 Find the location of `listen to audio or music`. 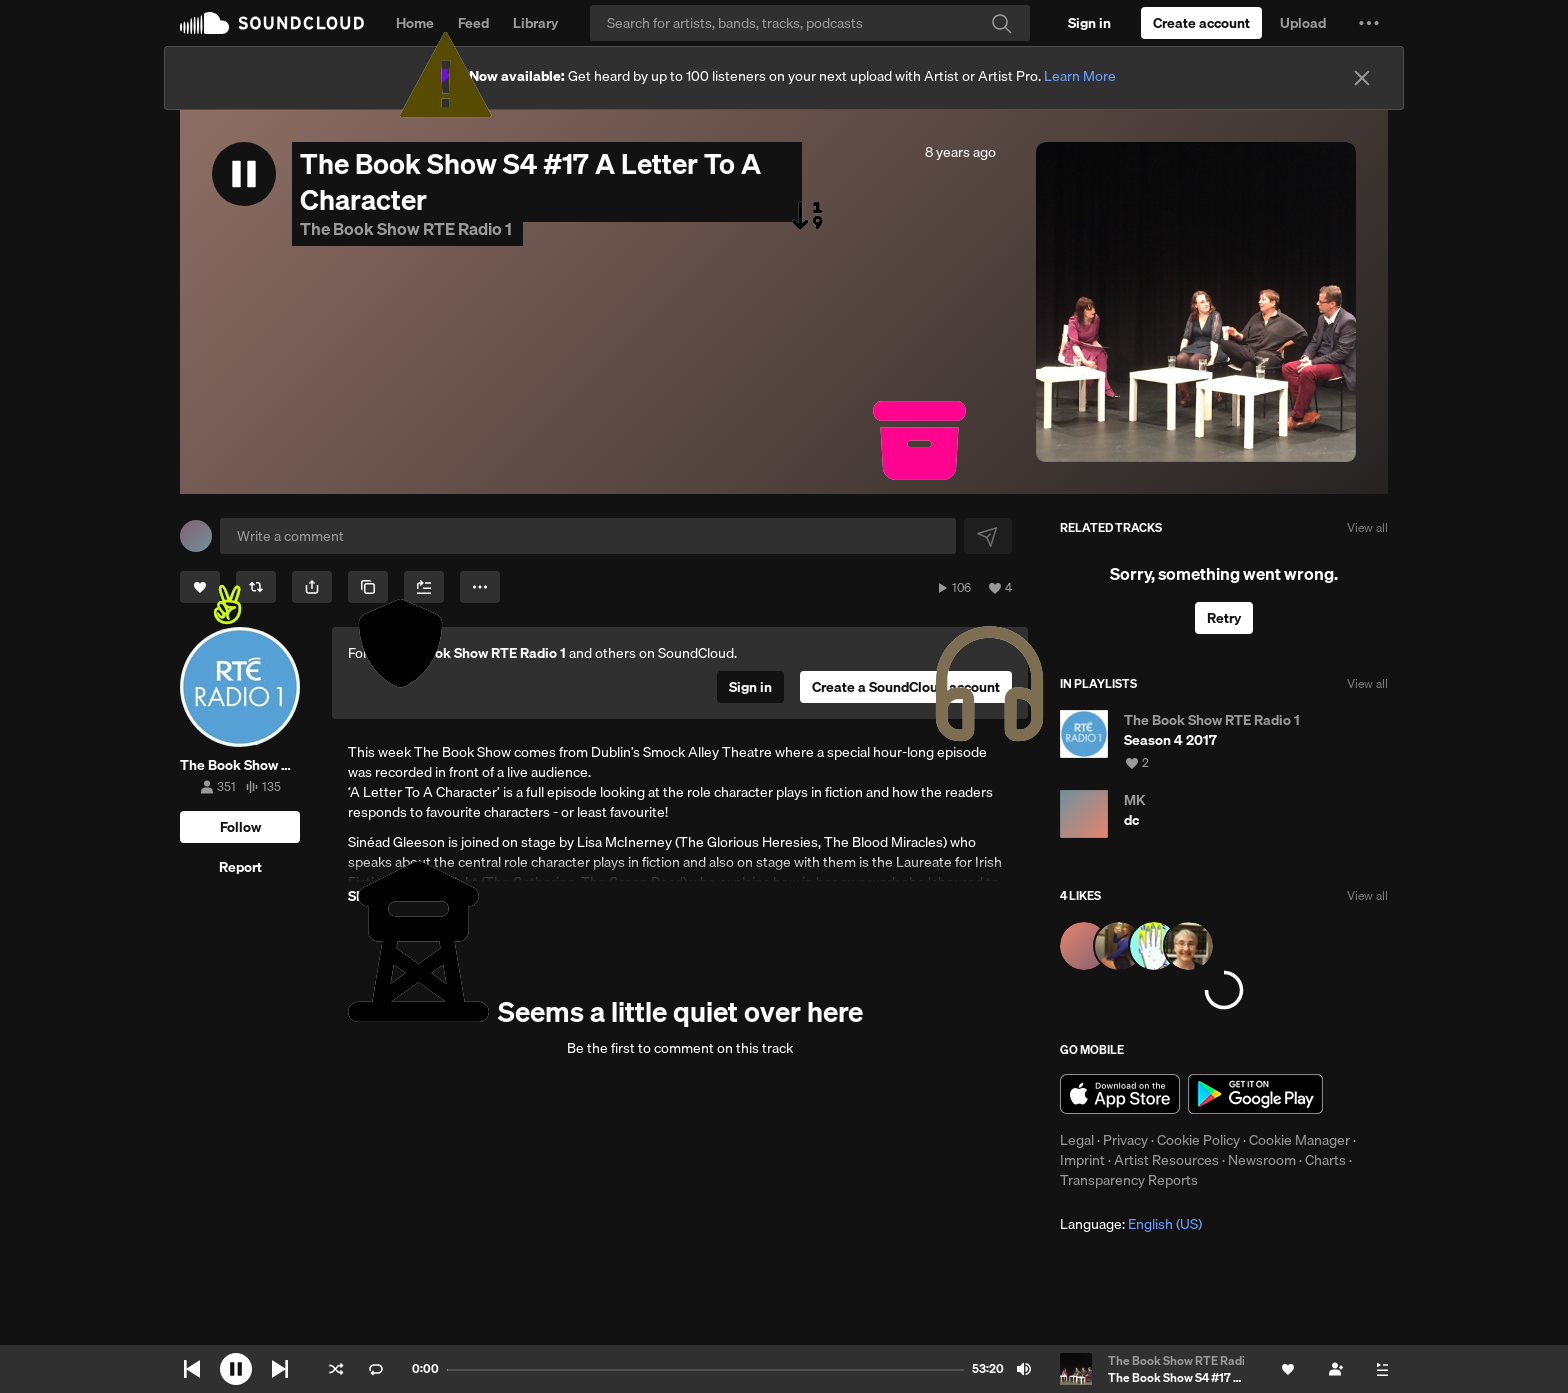

listen to audio or music is located at coordinates (989, 687).